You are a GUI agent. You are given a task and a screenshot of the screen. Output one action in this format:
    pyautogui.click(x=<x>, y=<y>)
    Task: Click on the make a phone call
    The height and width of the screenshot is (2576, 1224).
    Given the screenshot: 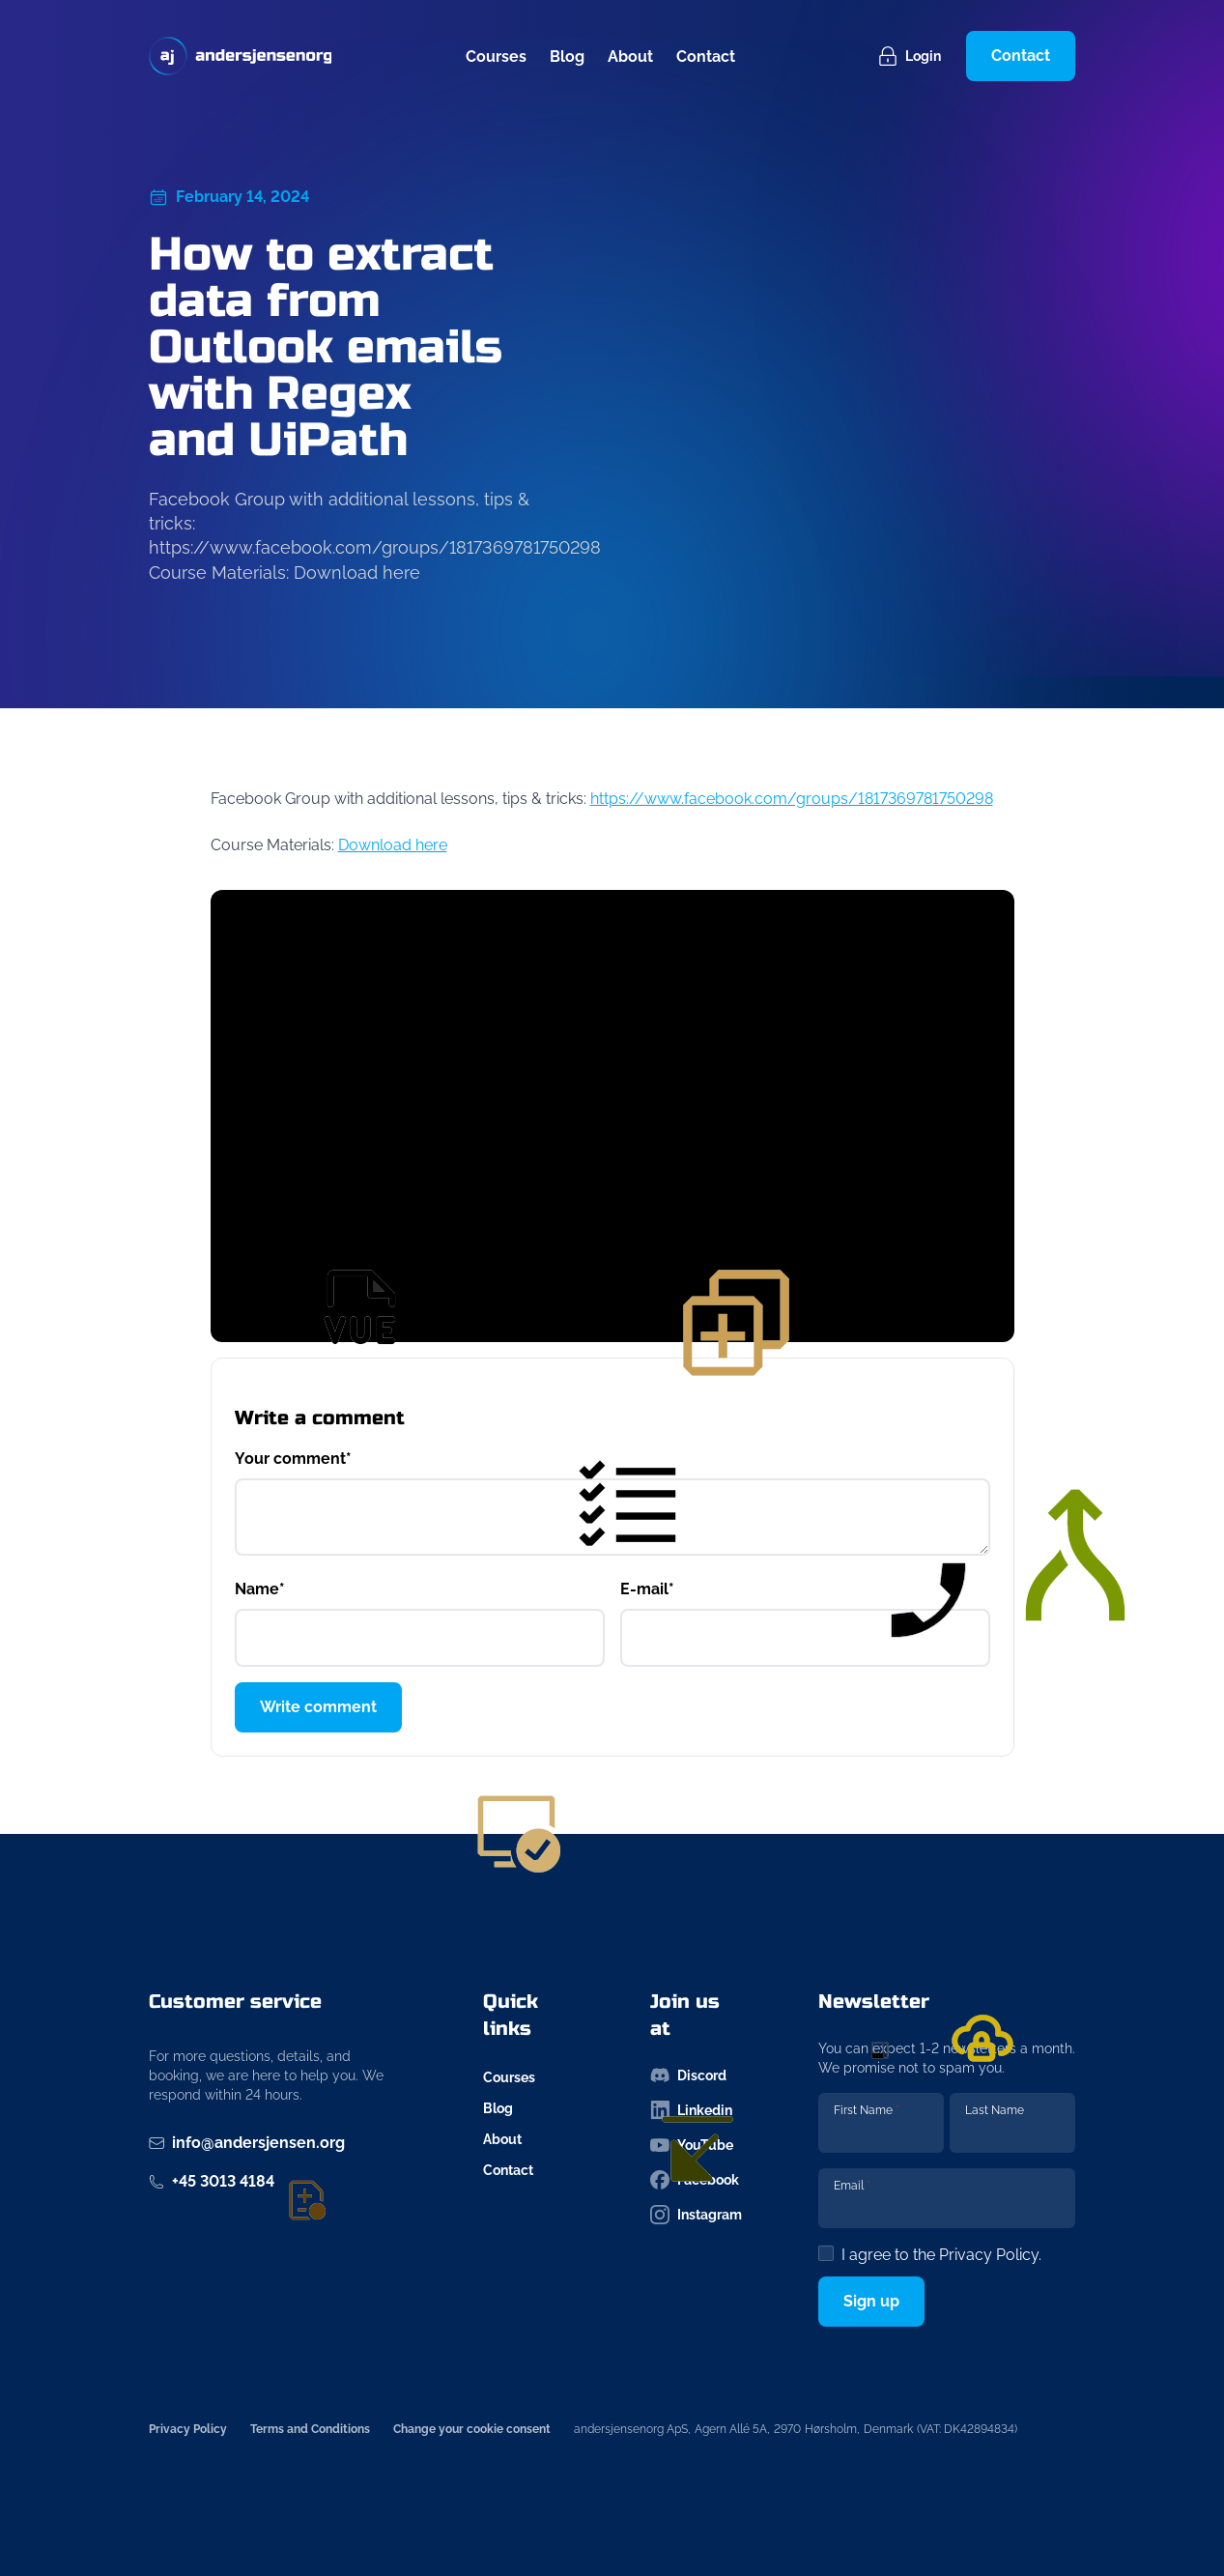 What is the action you would take?
    pyautogui.click(x=928, y=1600)
    